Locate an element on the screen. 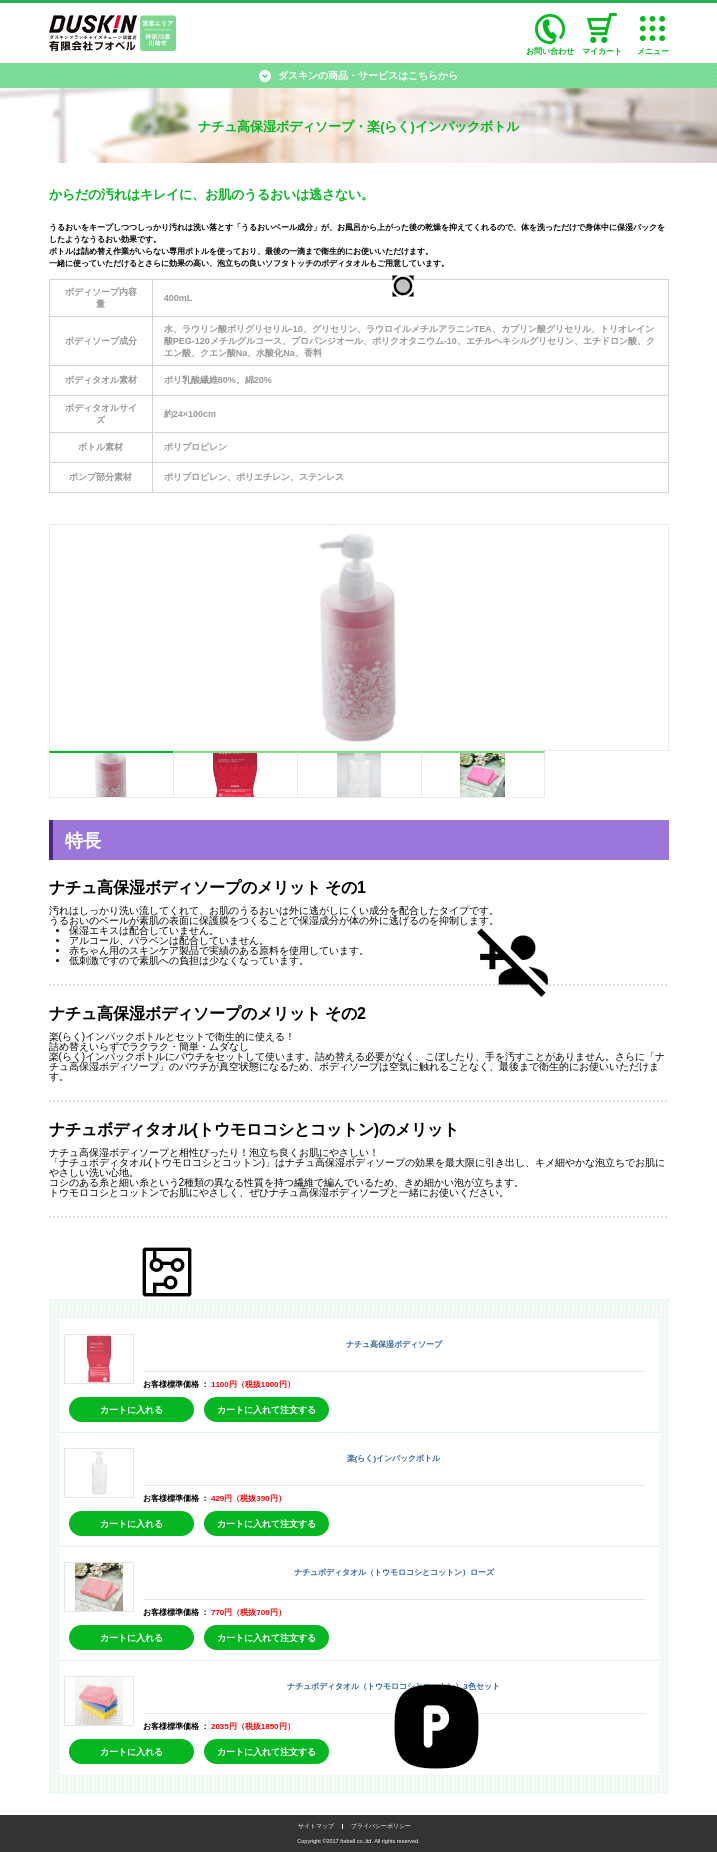  view circuit board or hardware-related files is located at coordinates (167, 1272).